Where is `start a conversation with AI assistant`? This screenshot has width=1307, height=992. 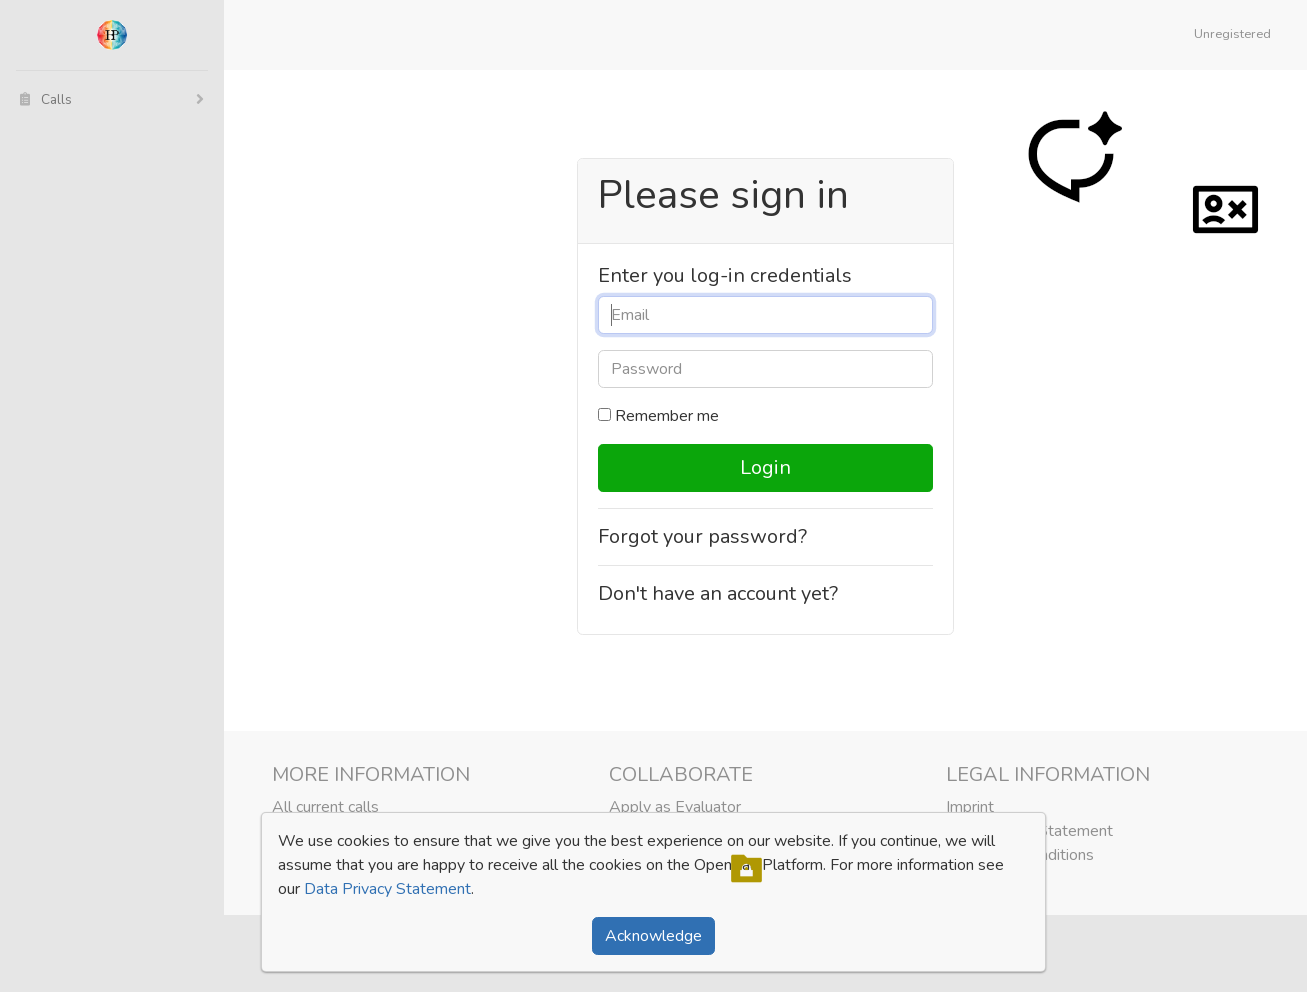 start a conversation with AI assistant is located at coordinates (1071, 158).